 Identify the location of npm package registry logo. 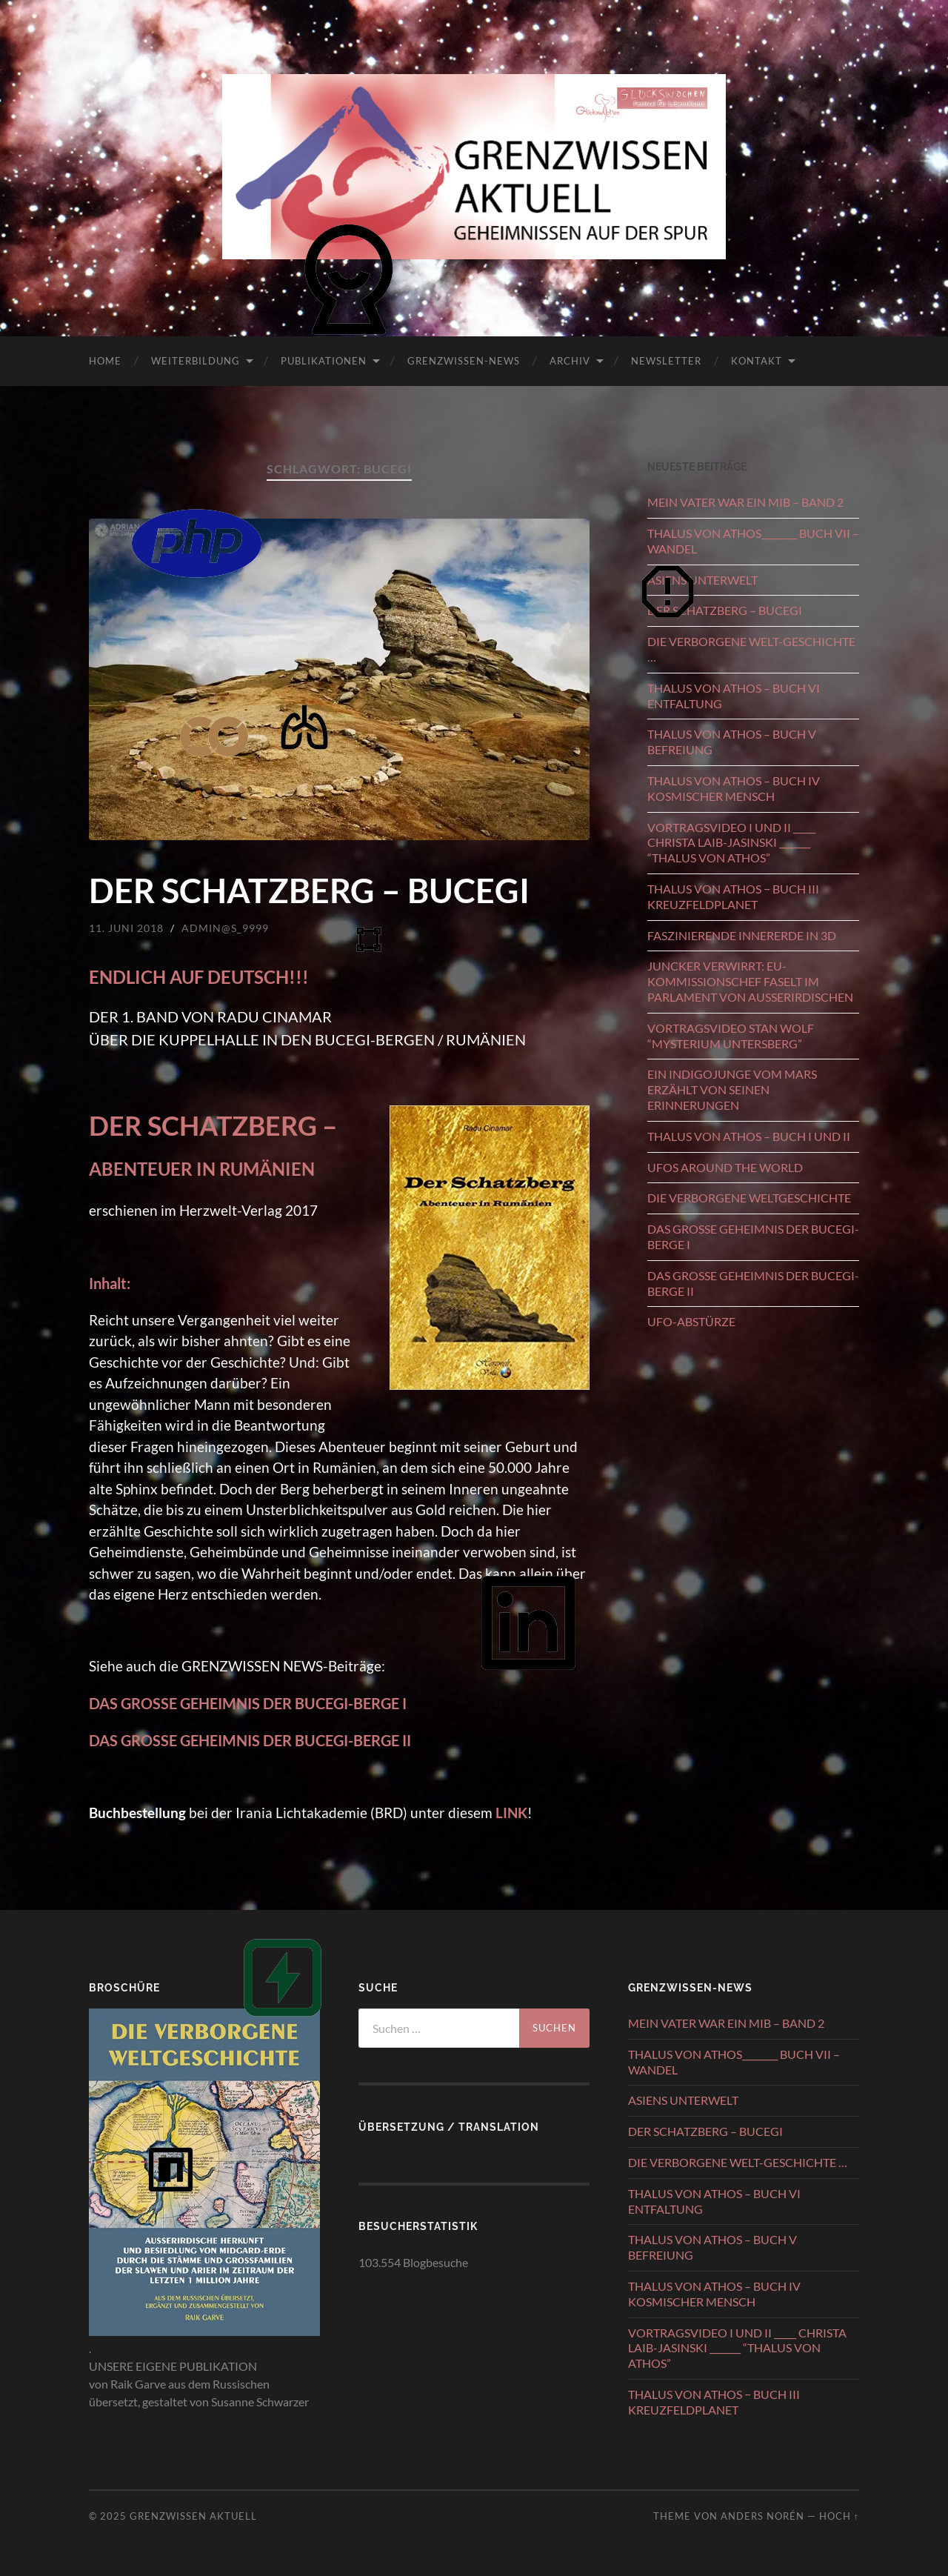
(170, 2169).